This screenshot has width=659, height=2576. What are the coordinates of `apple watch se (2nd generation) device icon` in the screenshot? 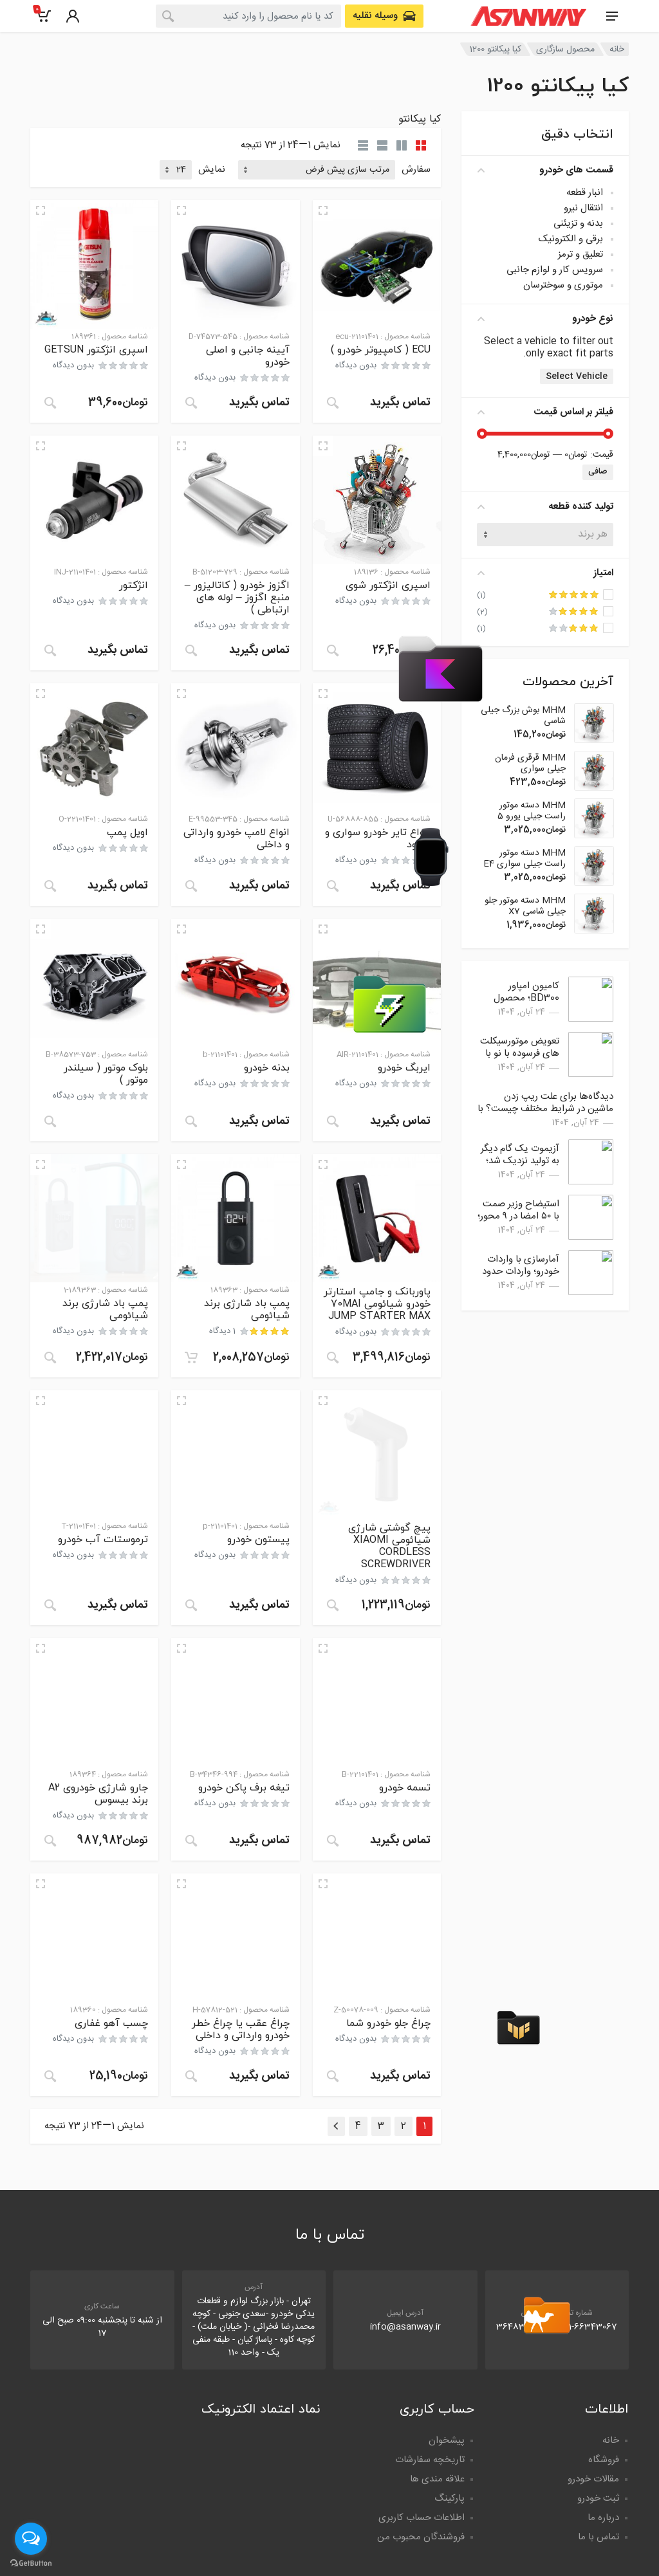 It's located at (431, 857).